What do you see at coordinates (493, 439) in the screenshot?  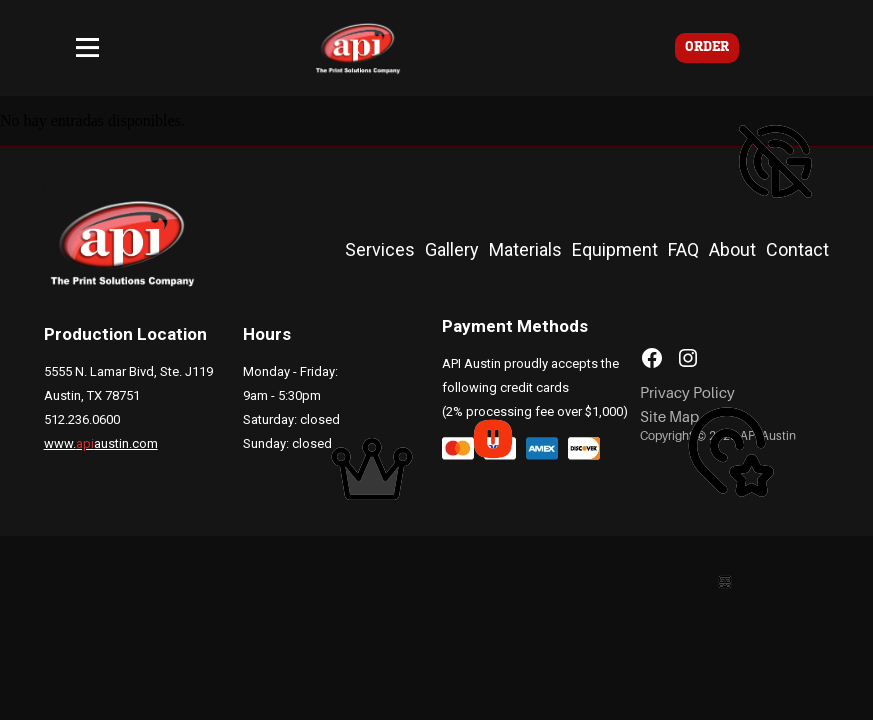 I see `indicates an unread item or status` at bounding box center [493, 439].